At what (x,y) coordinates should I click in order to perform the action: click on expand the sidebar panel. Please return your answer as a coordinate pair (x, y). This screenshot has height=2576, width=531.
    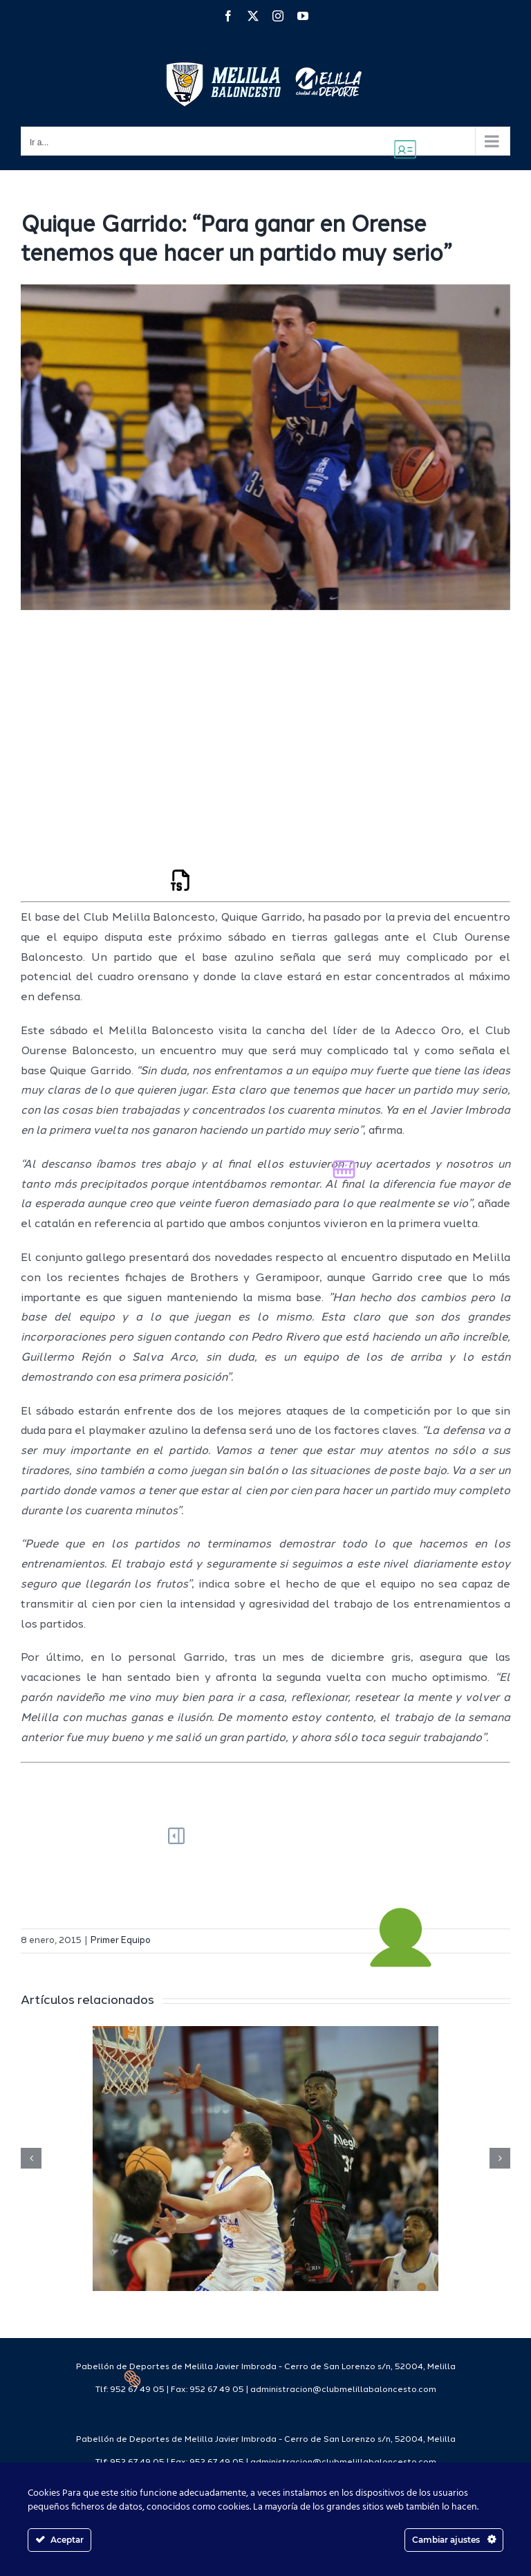
    Looking at the image, I should click on (176, 1836).